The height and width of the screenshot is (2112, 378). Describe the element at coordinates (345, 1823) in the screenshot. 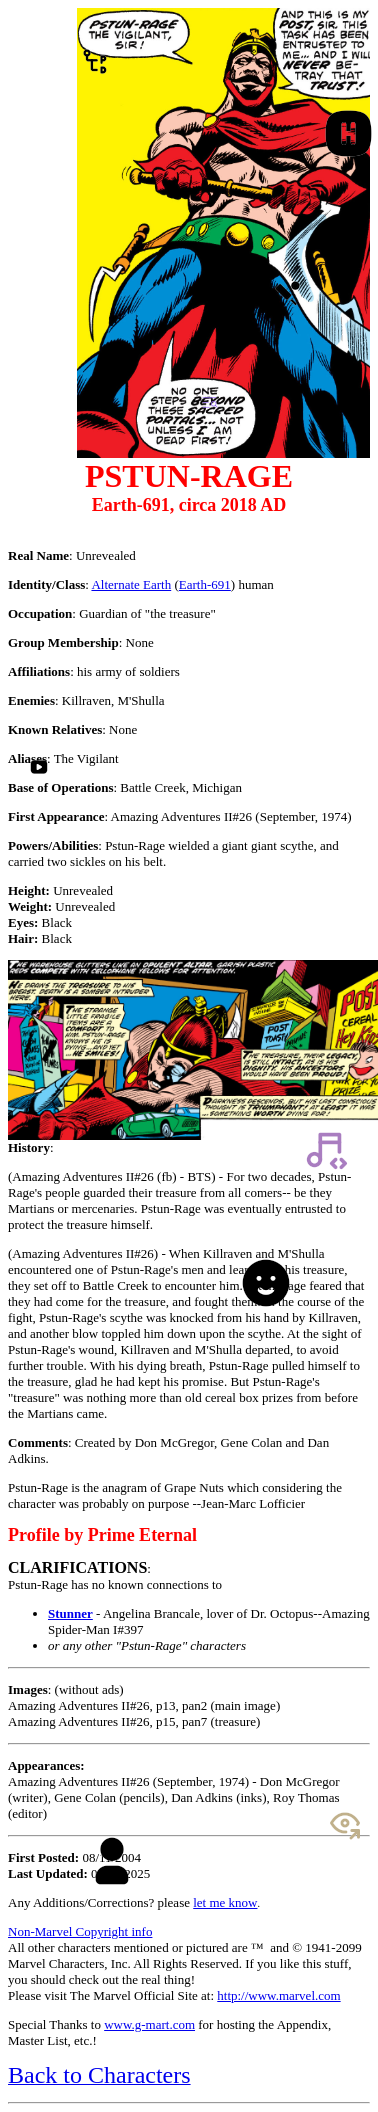

I see `share what you're currently viewing` at that location.